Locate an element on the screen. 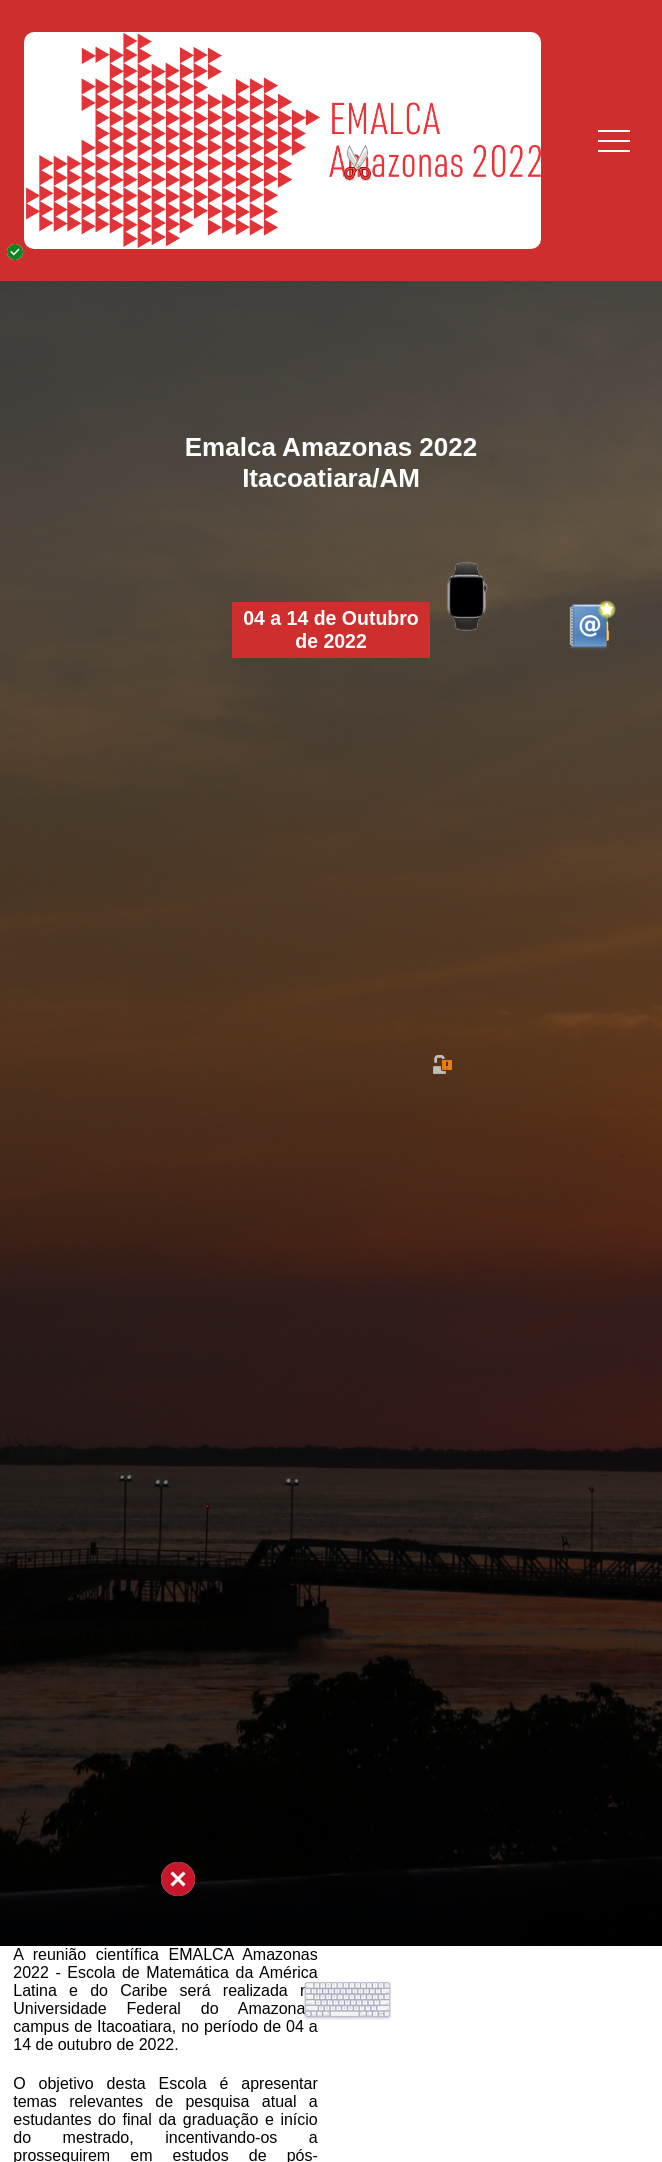 The height and width of the screenshot is (2162, 662). apple watch series 5 device icon is located at coordinates (466, 596).